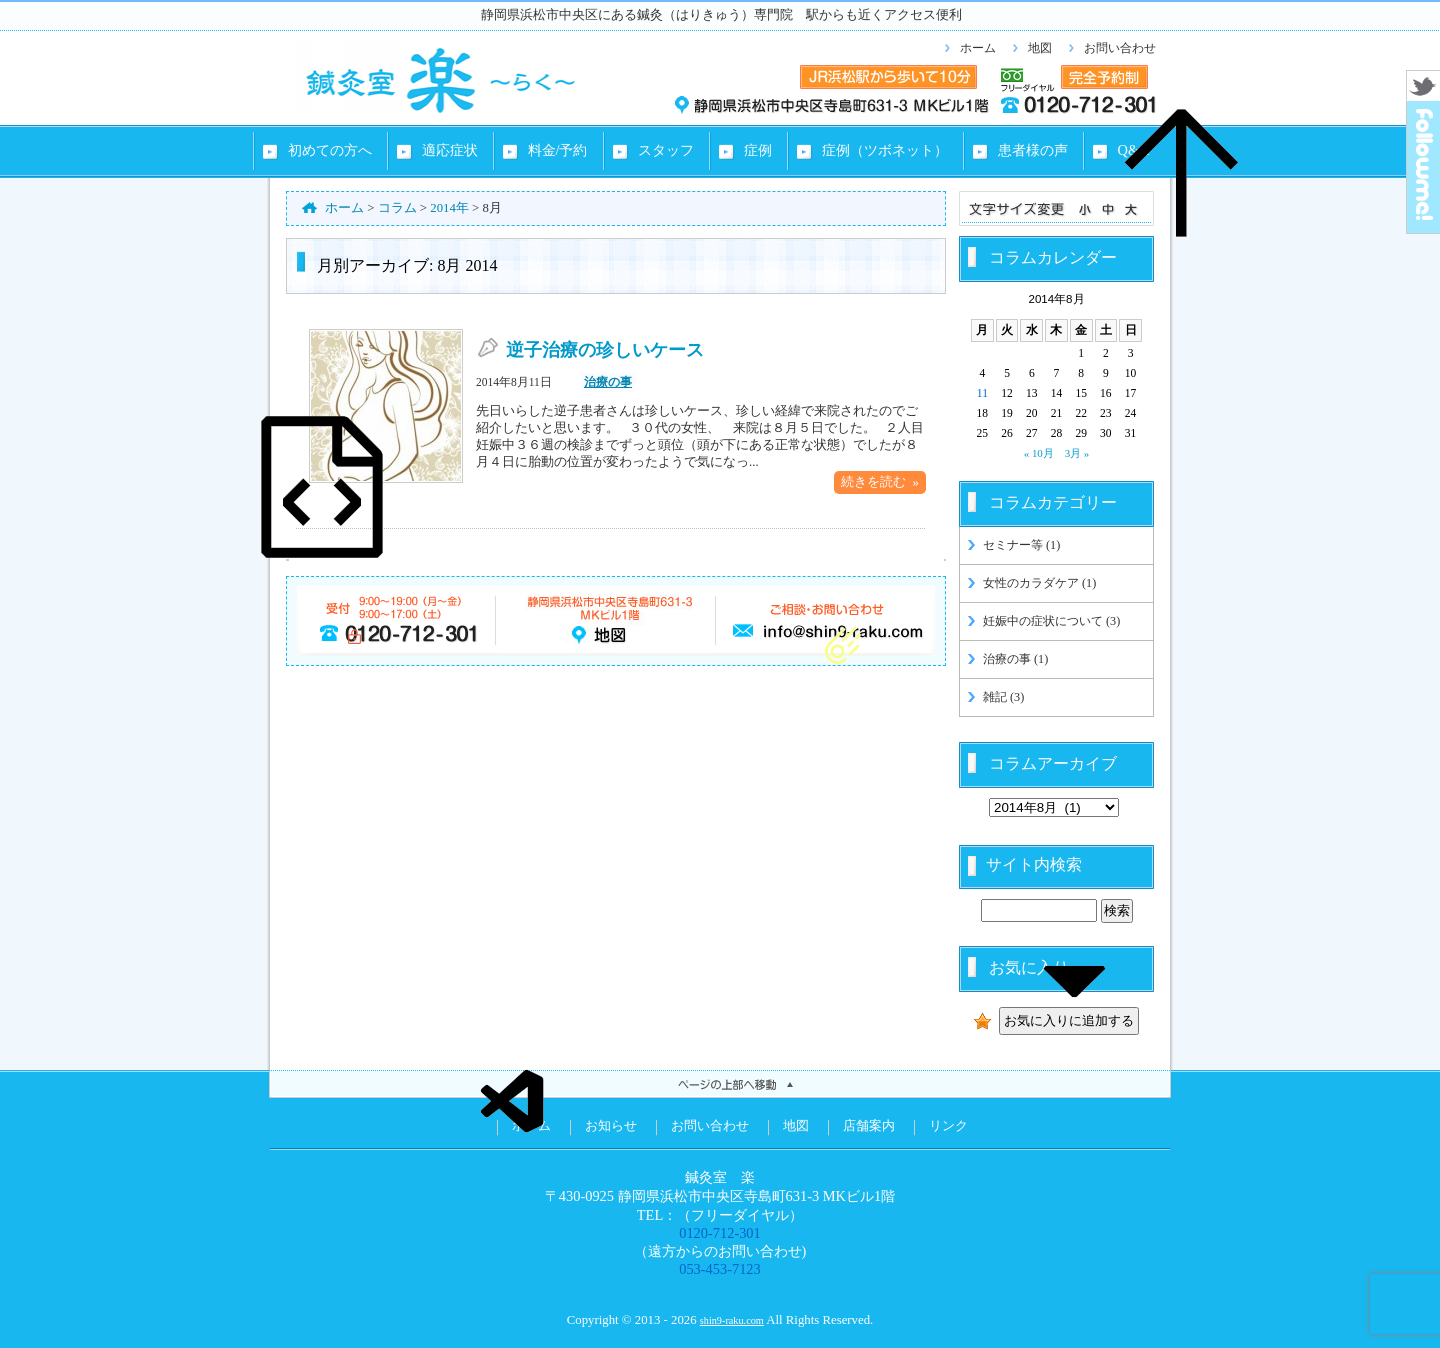 Image resolution: width=1440 pixels, height=1348 pixels. Describe the element at coordinates (1074, 981) in the screenshot. I see `expand a dropdown menu or list` at that location.